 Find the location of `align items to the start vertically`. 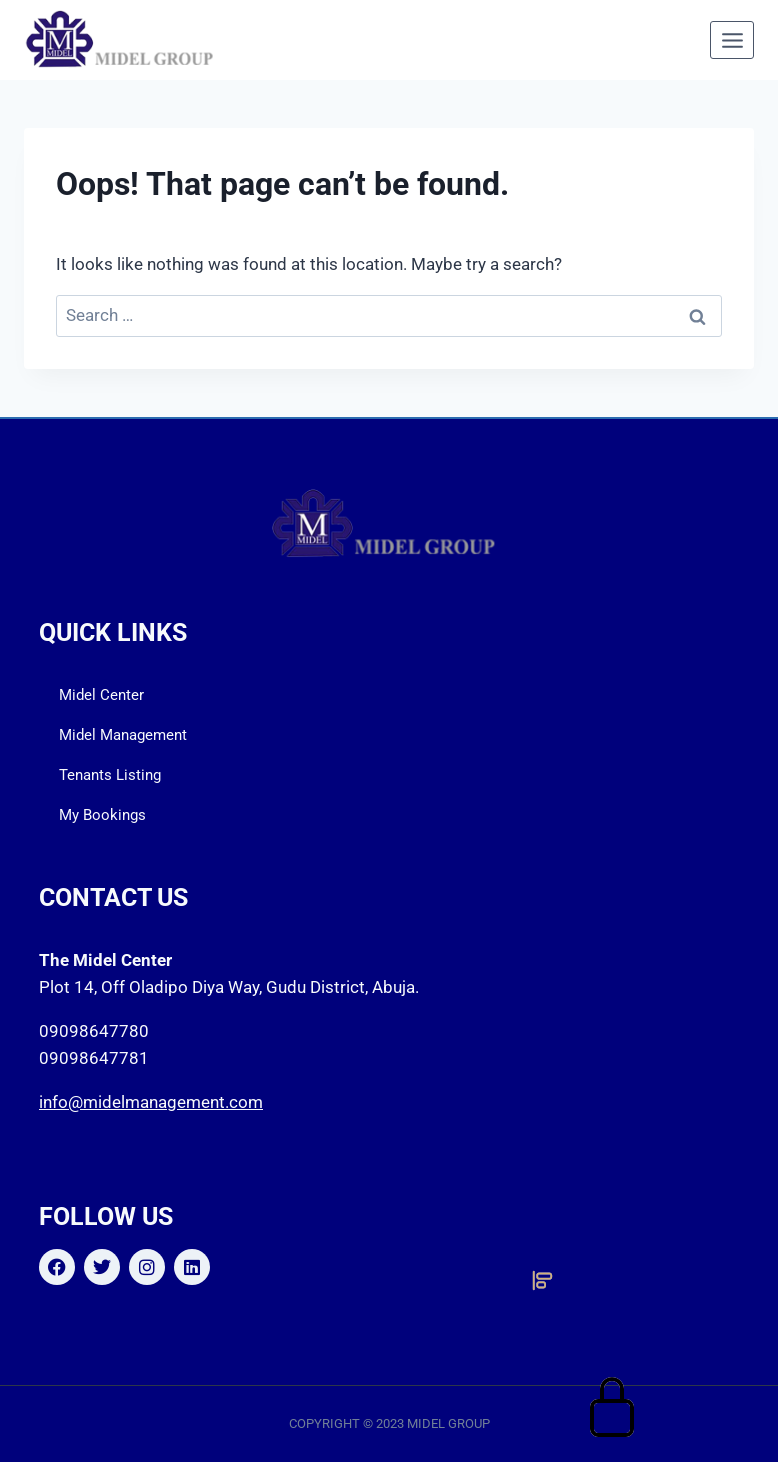

align items to the start vertically is located at coordinates (542, 1280).